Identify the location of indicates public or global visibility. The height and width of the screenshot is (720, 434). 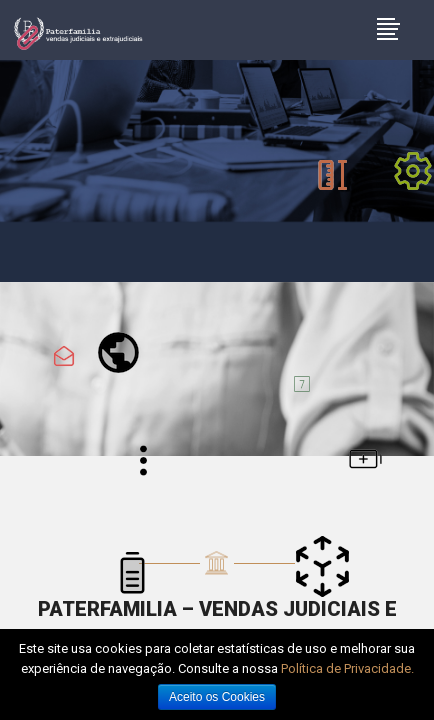
(118, 352).